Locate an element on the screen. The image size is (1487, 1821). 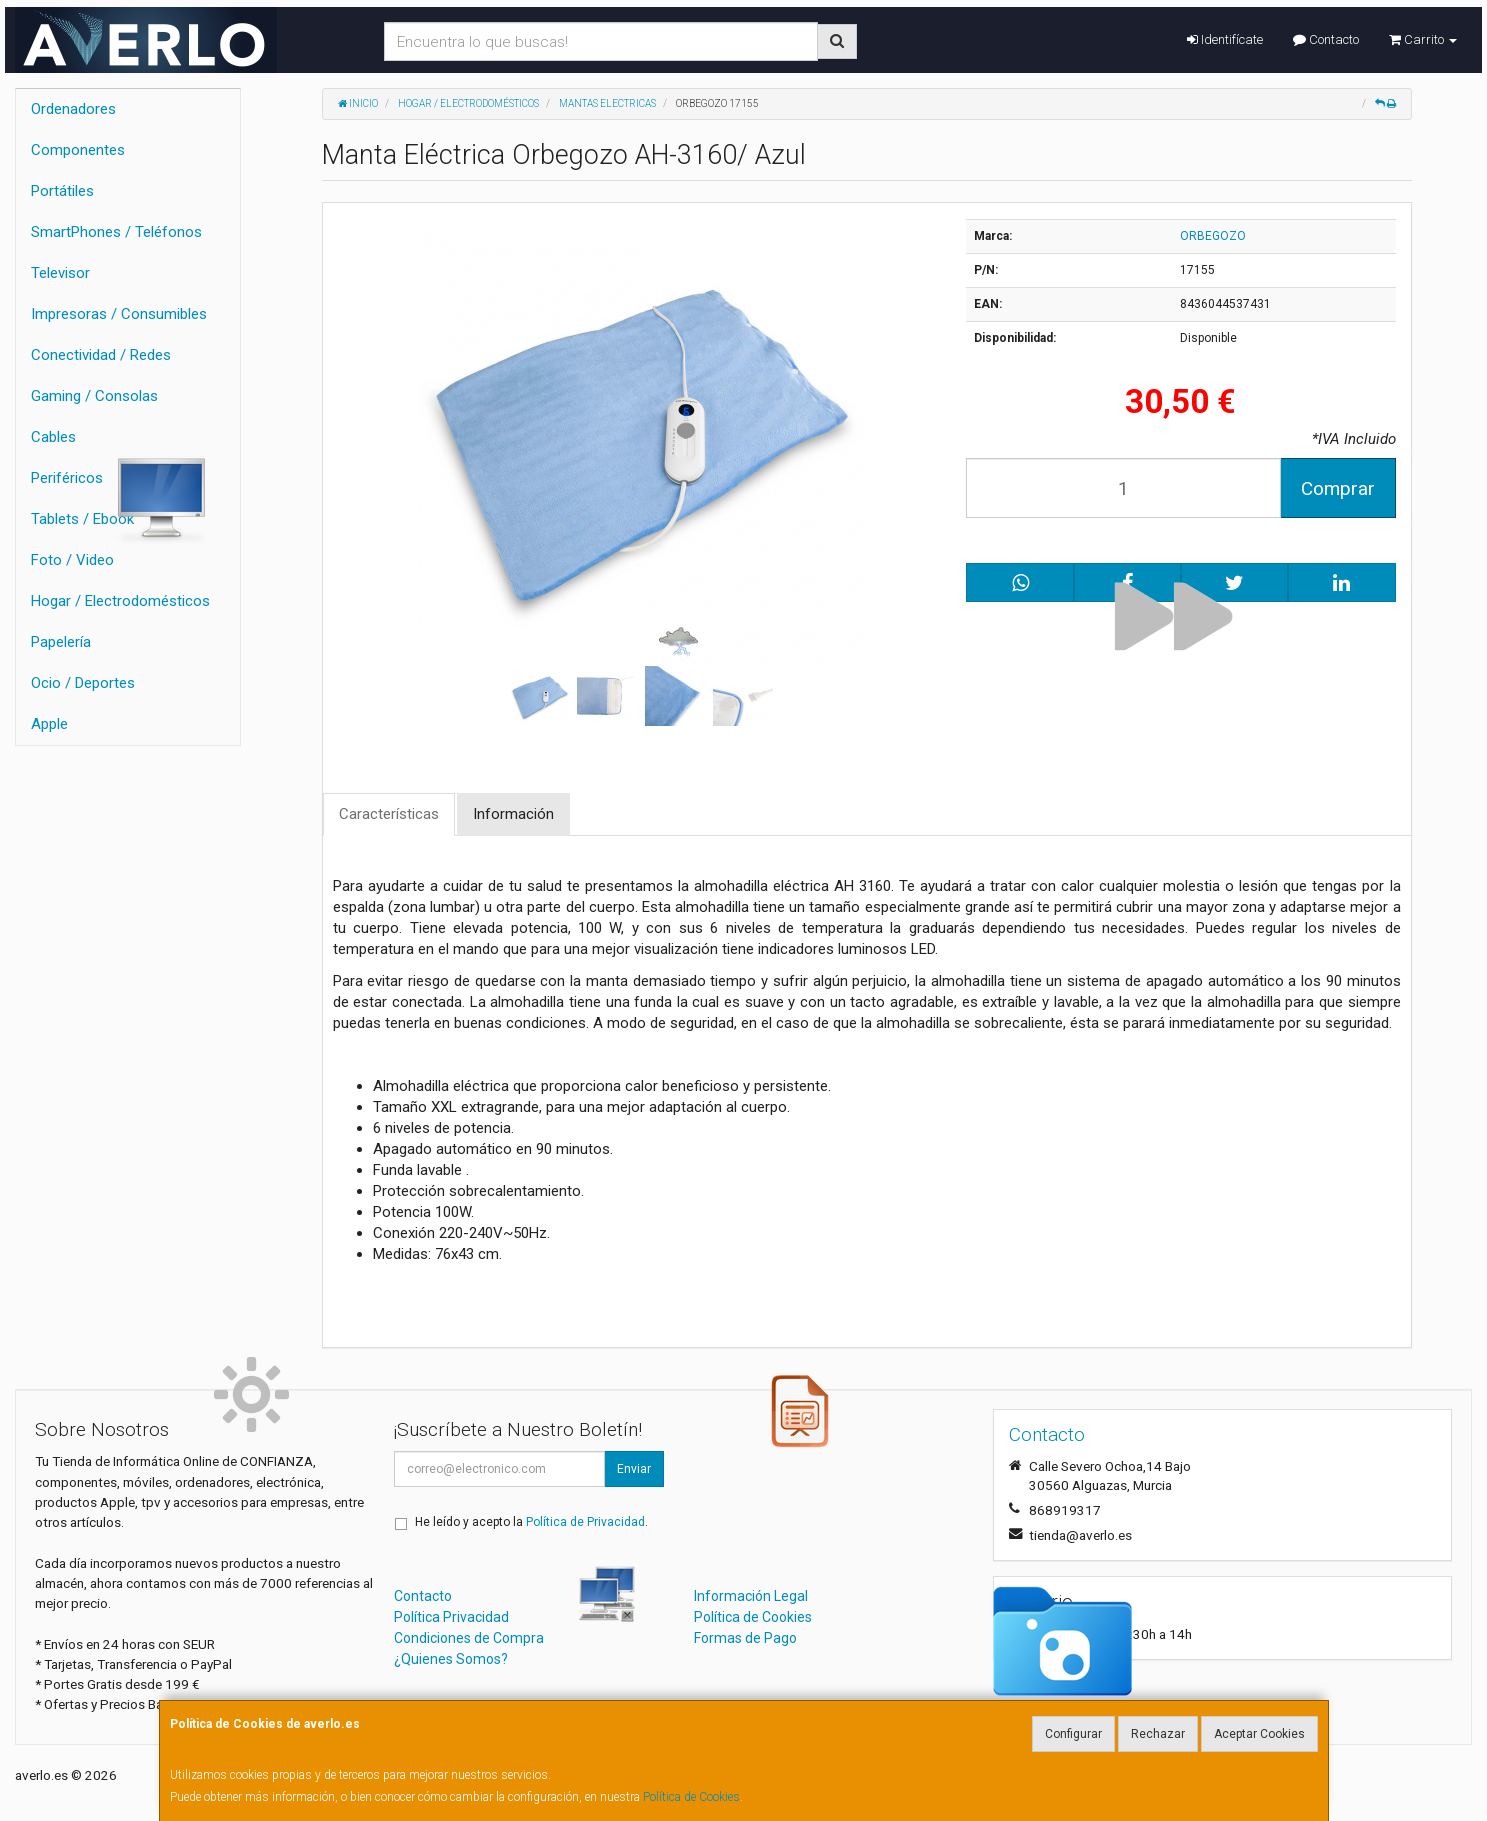
adjust display brightness settings is located at coordinates (251, 1394).